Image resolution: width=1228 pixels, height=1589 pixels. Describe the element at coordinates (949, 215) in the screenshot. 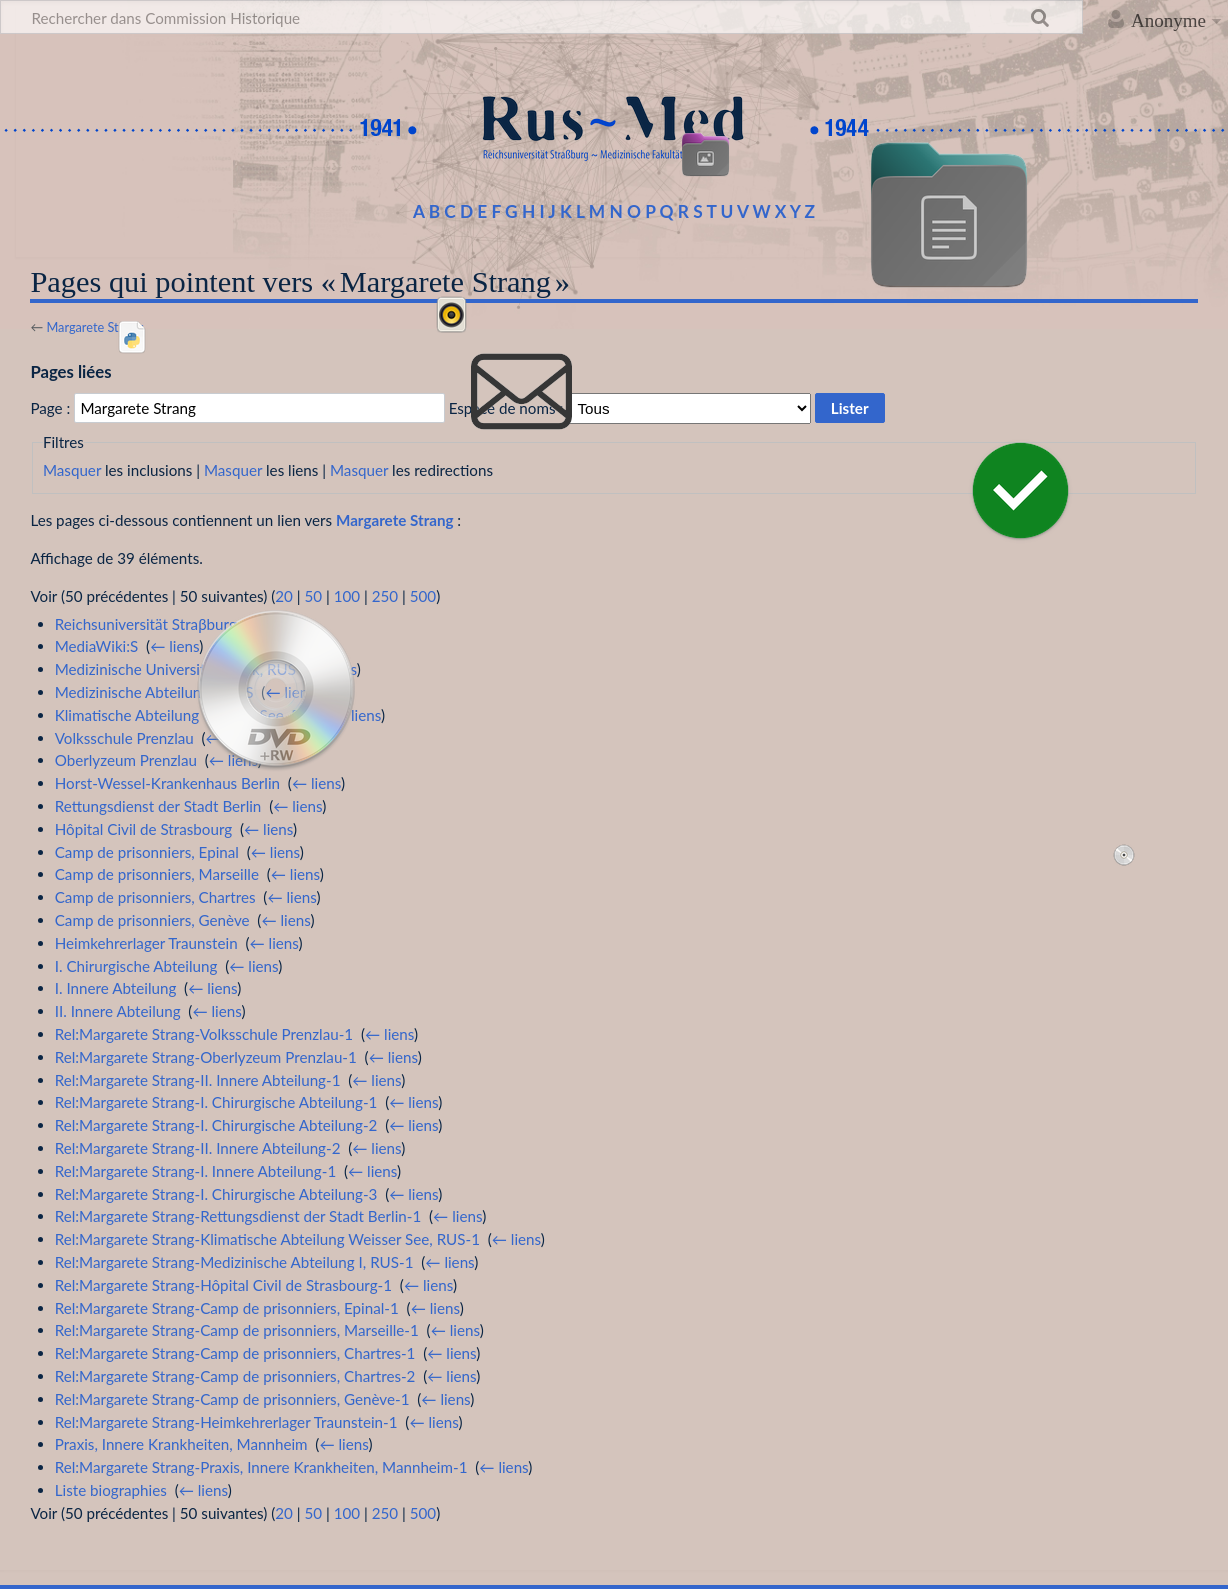

I see `open your documents folder` at that location.